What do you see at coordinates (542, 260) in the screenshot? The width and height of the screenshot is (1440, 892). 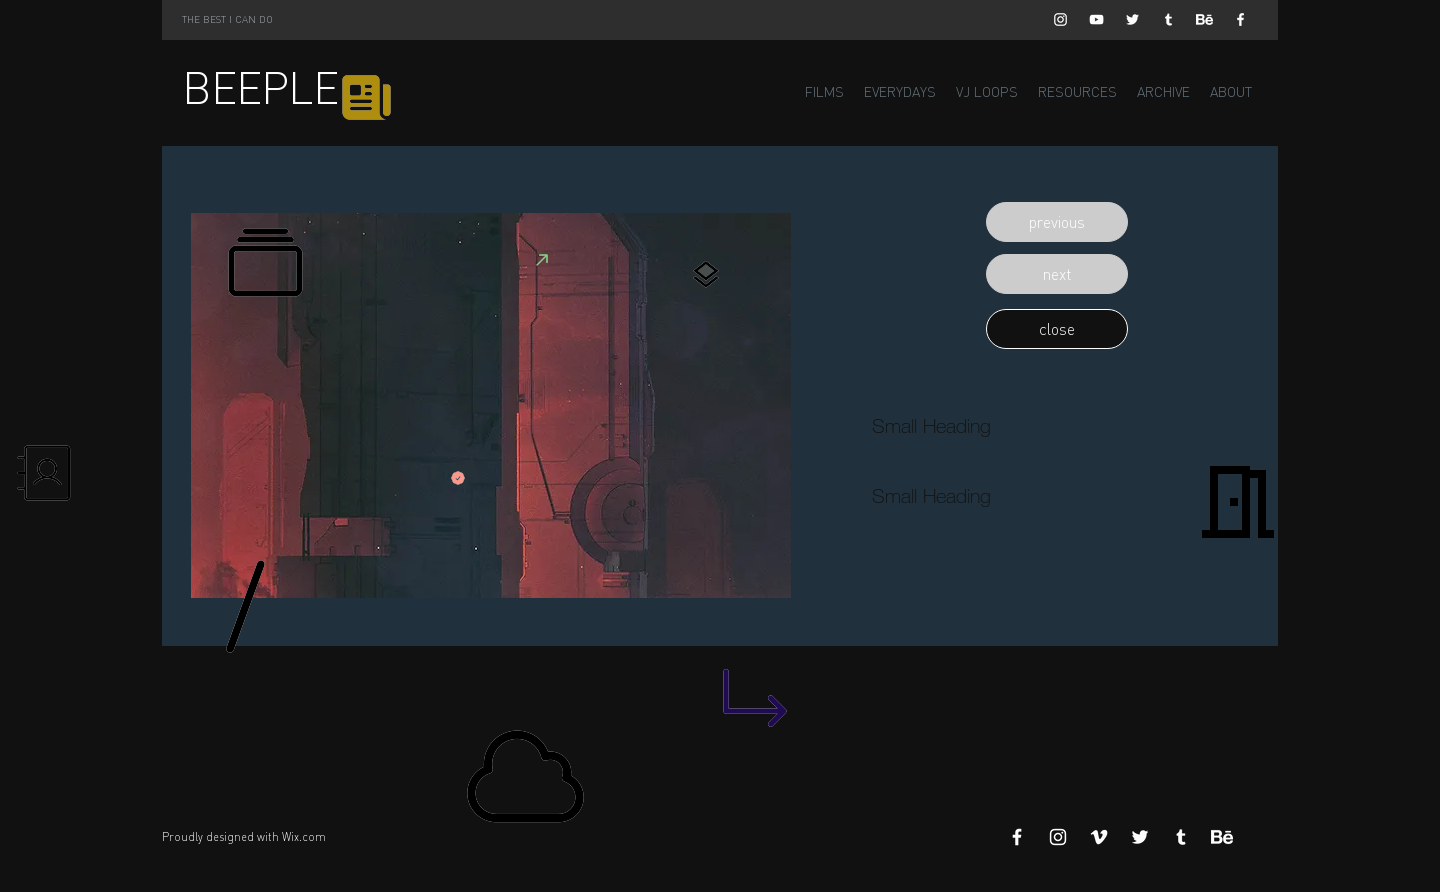 I see `open link in new tab or window` at bounding box center [542, 260].